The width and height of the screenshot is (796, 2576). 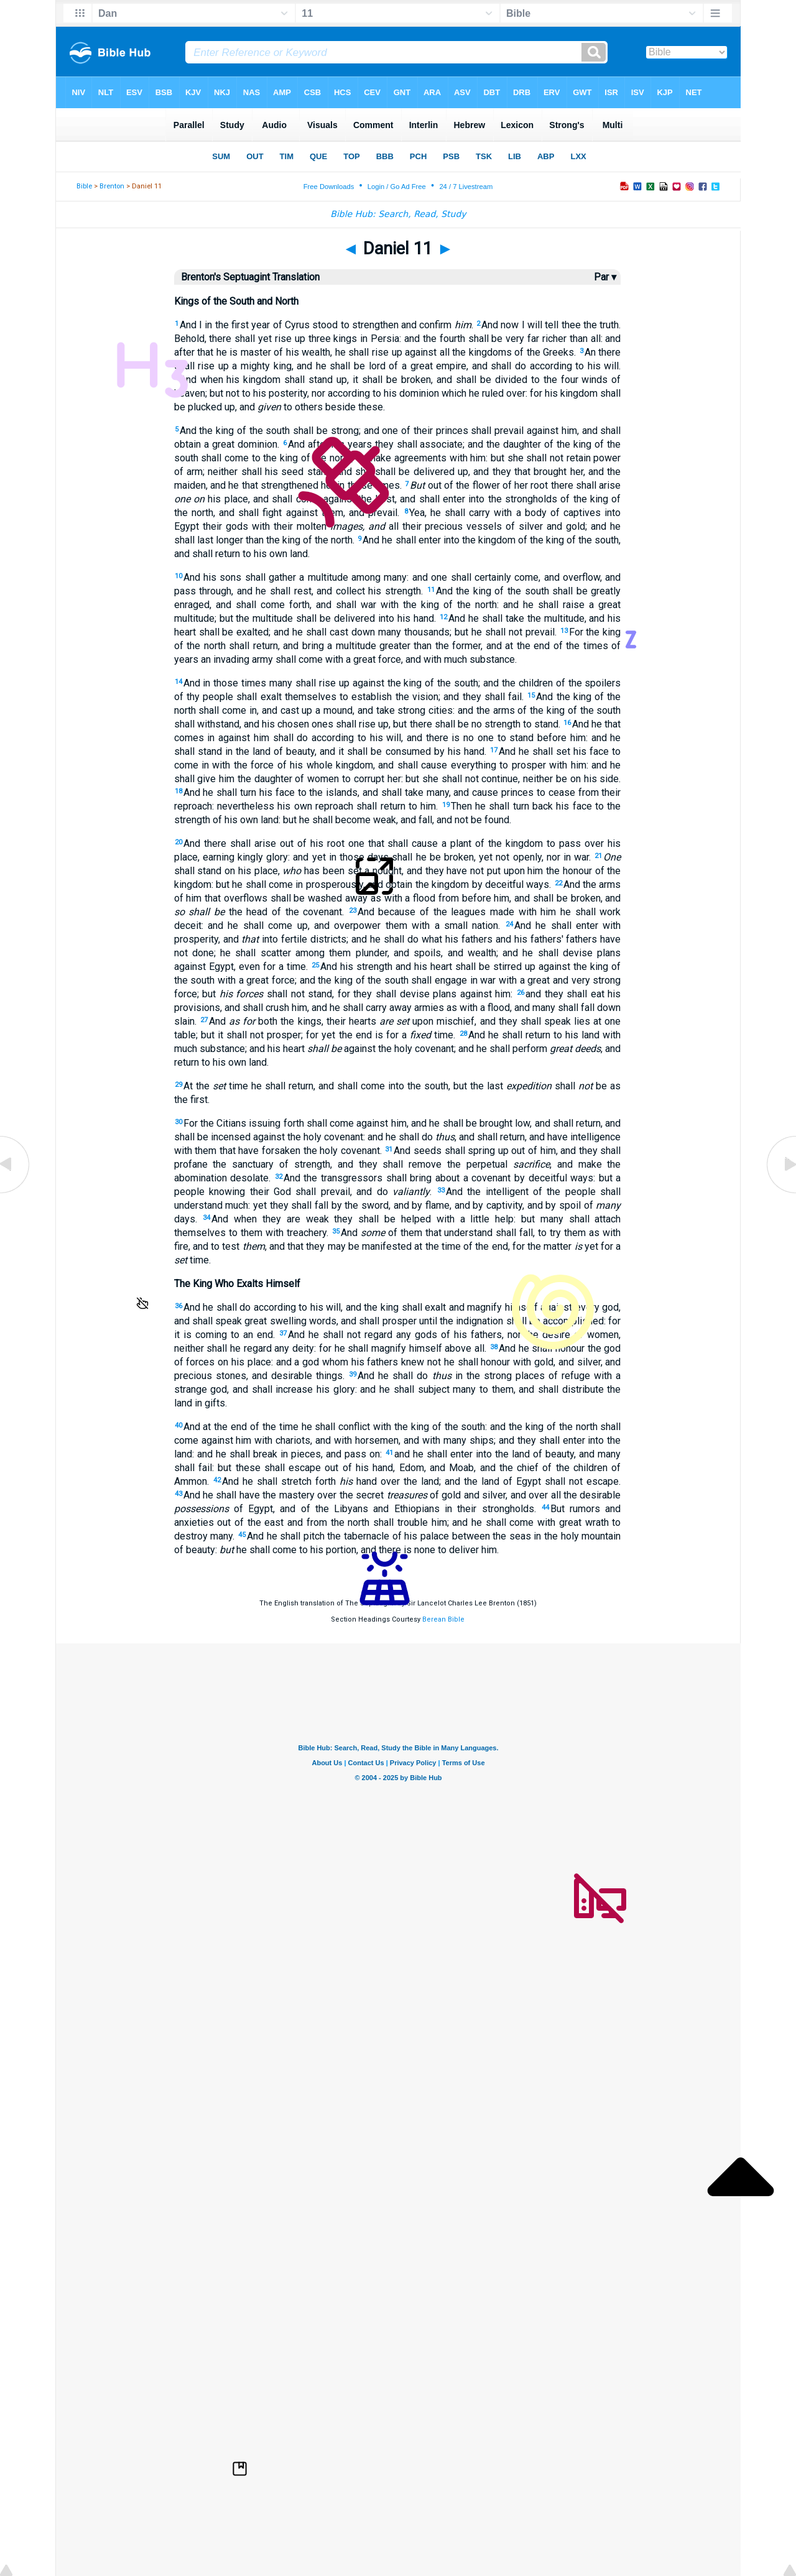 I want to click on upscale or enhance image resolution, so click(x=374, y=876).